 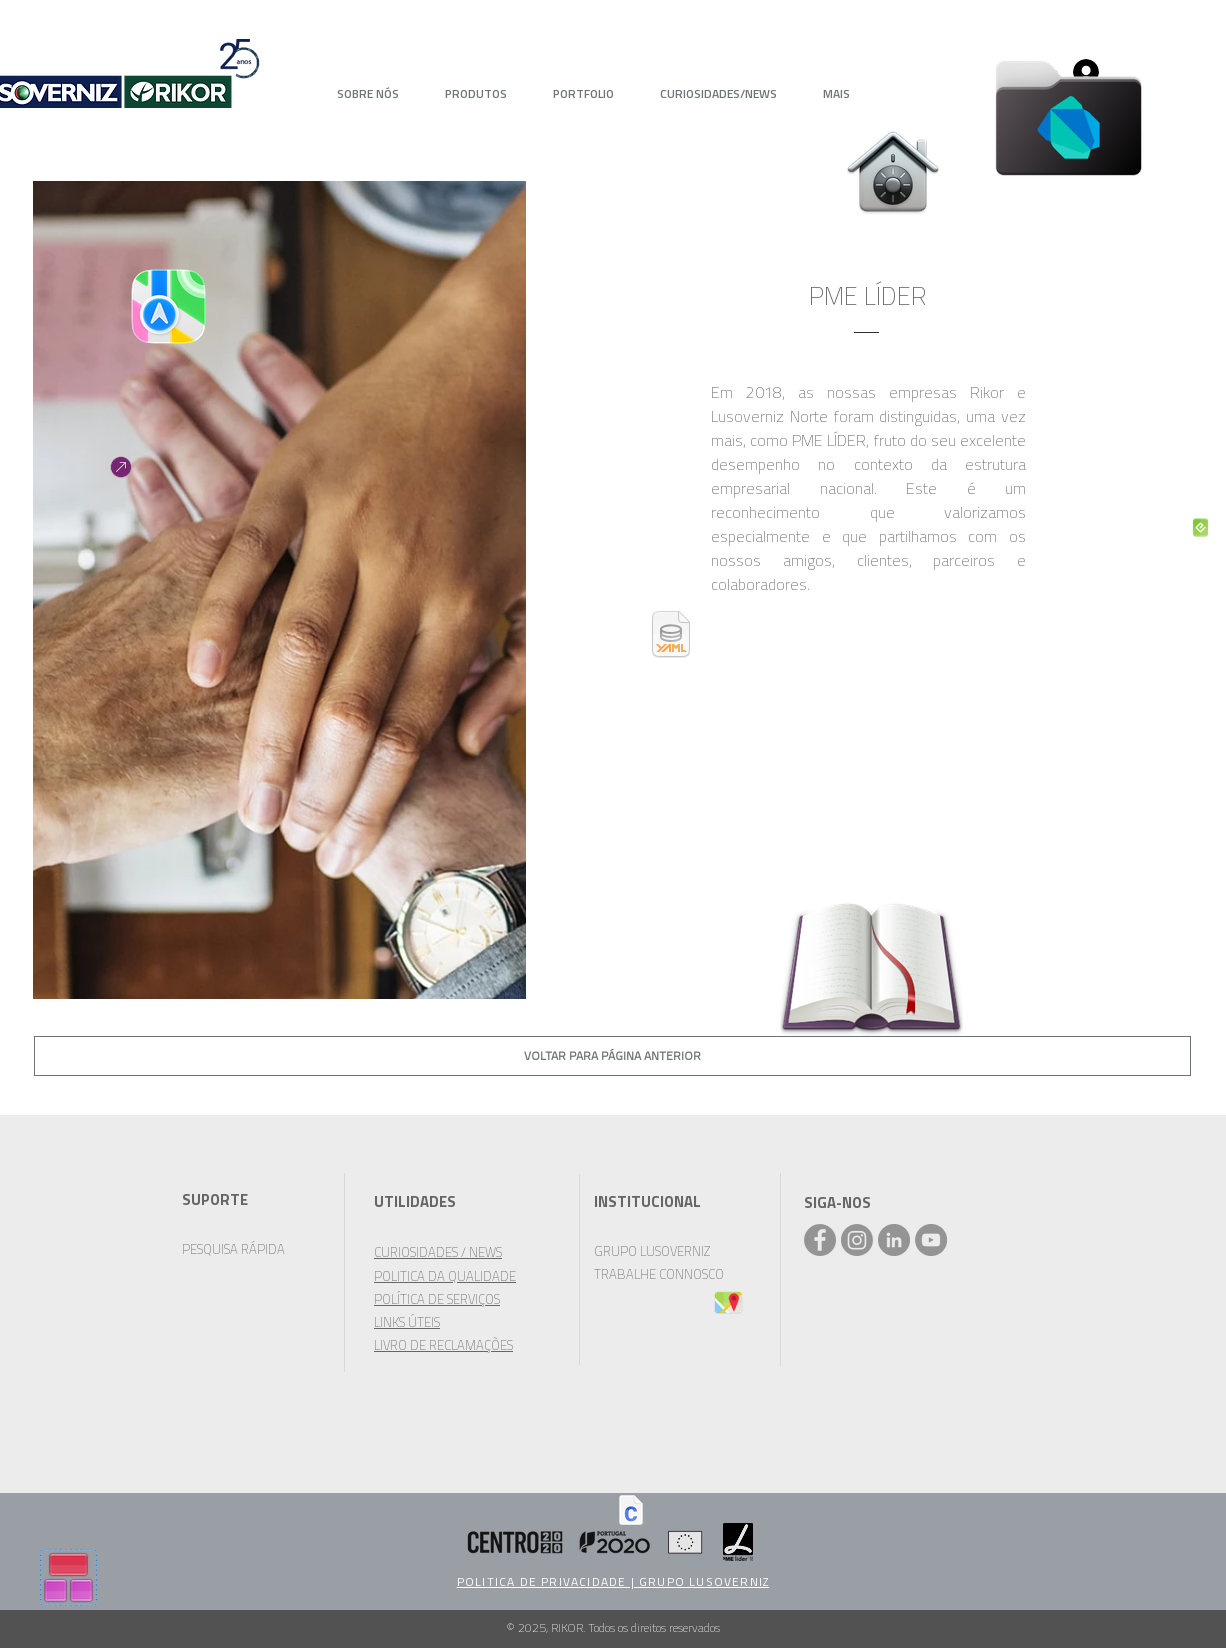 I want to click on open the dictionary application, so click(x=871, y=953).